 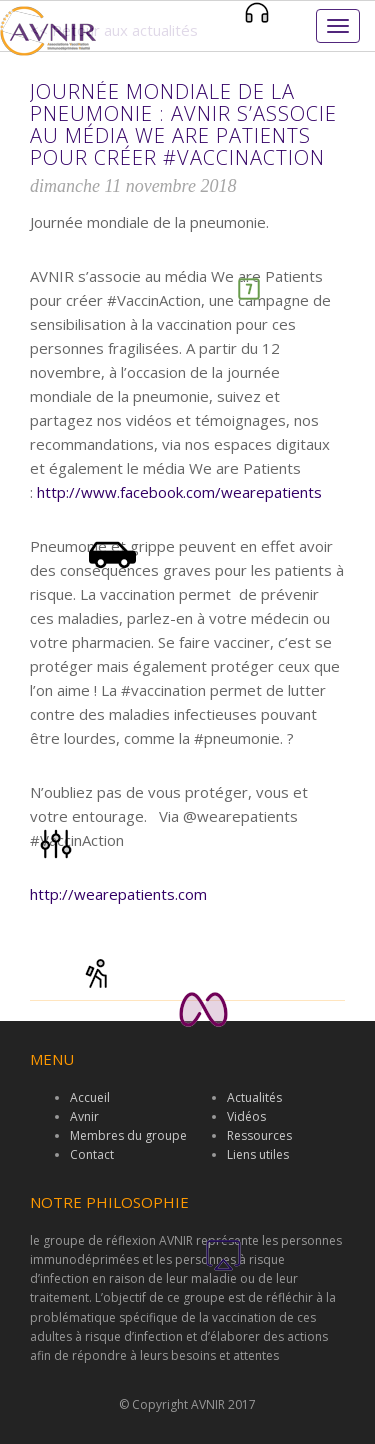 What do you see at coordinates (223, 1254) in the screenshot?
I see `stream content to an external display` at bounding box center [223, 1254].